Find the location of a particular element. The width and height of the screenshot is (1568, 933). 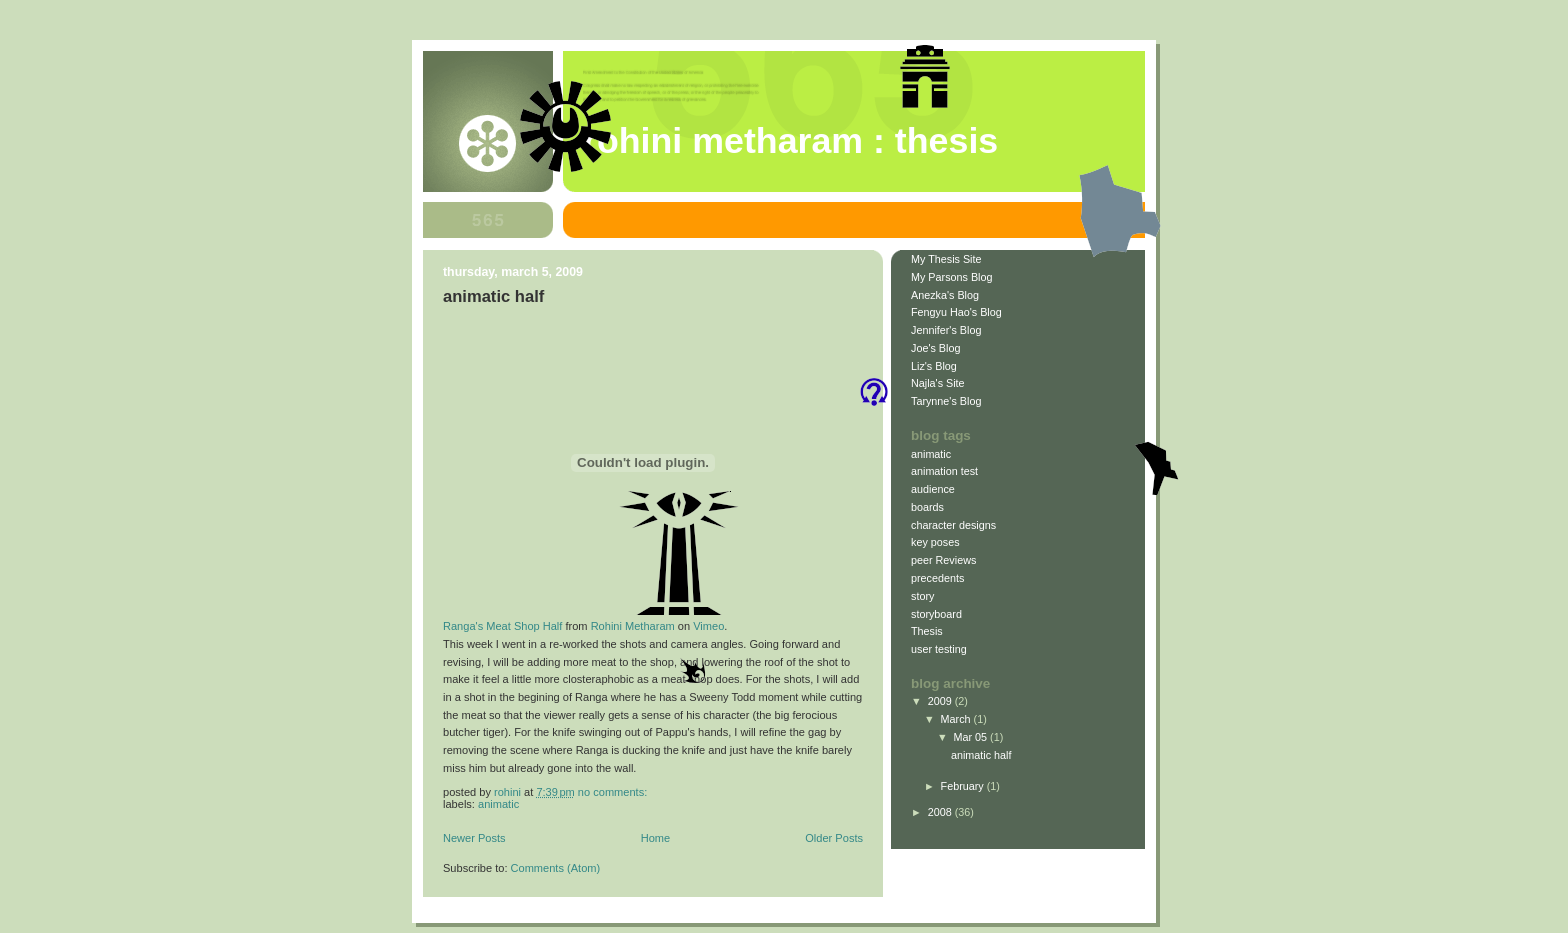

indicates unknown or uncertain status is located at coordinates (874, 392).